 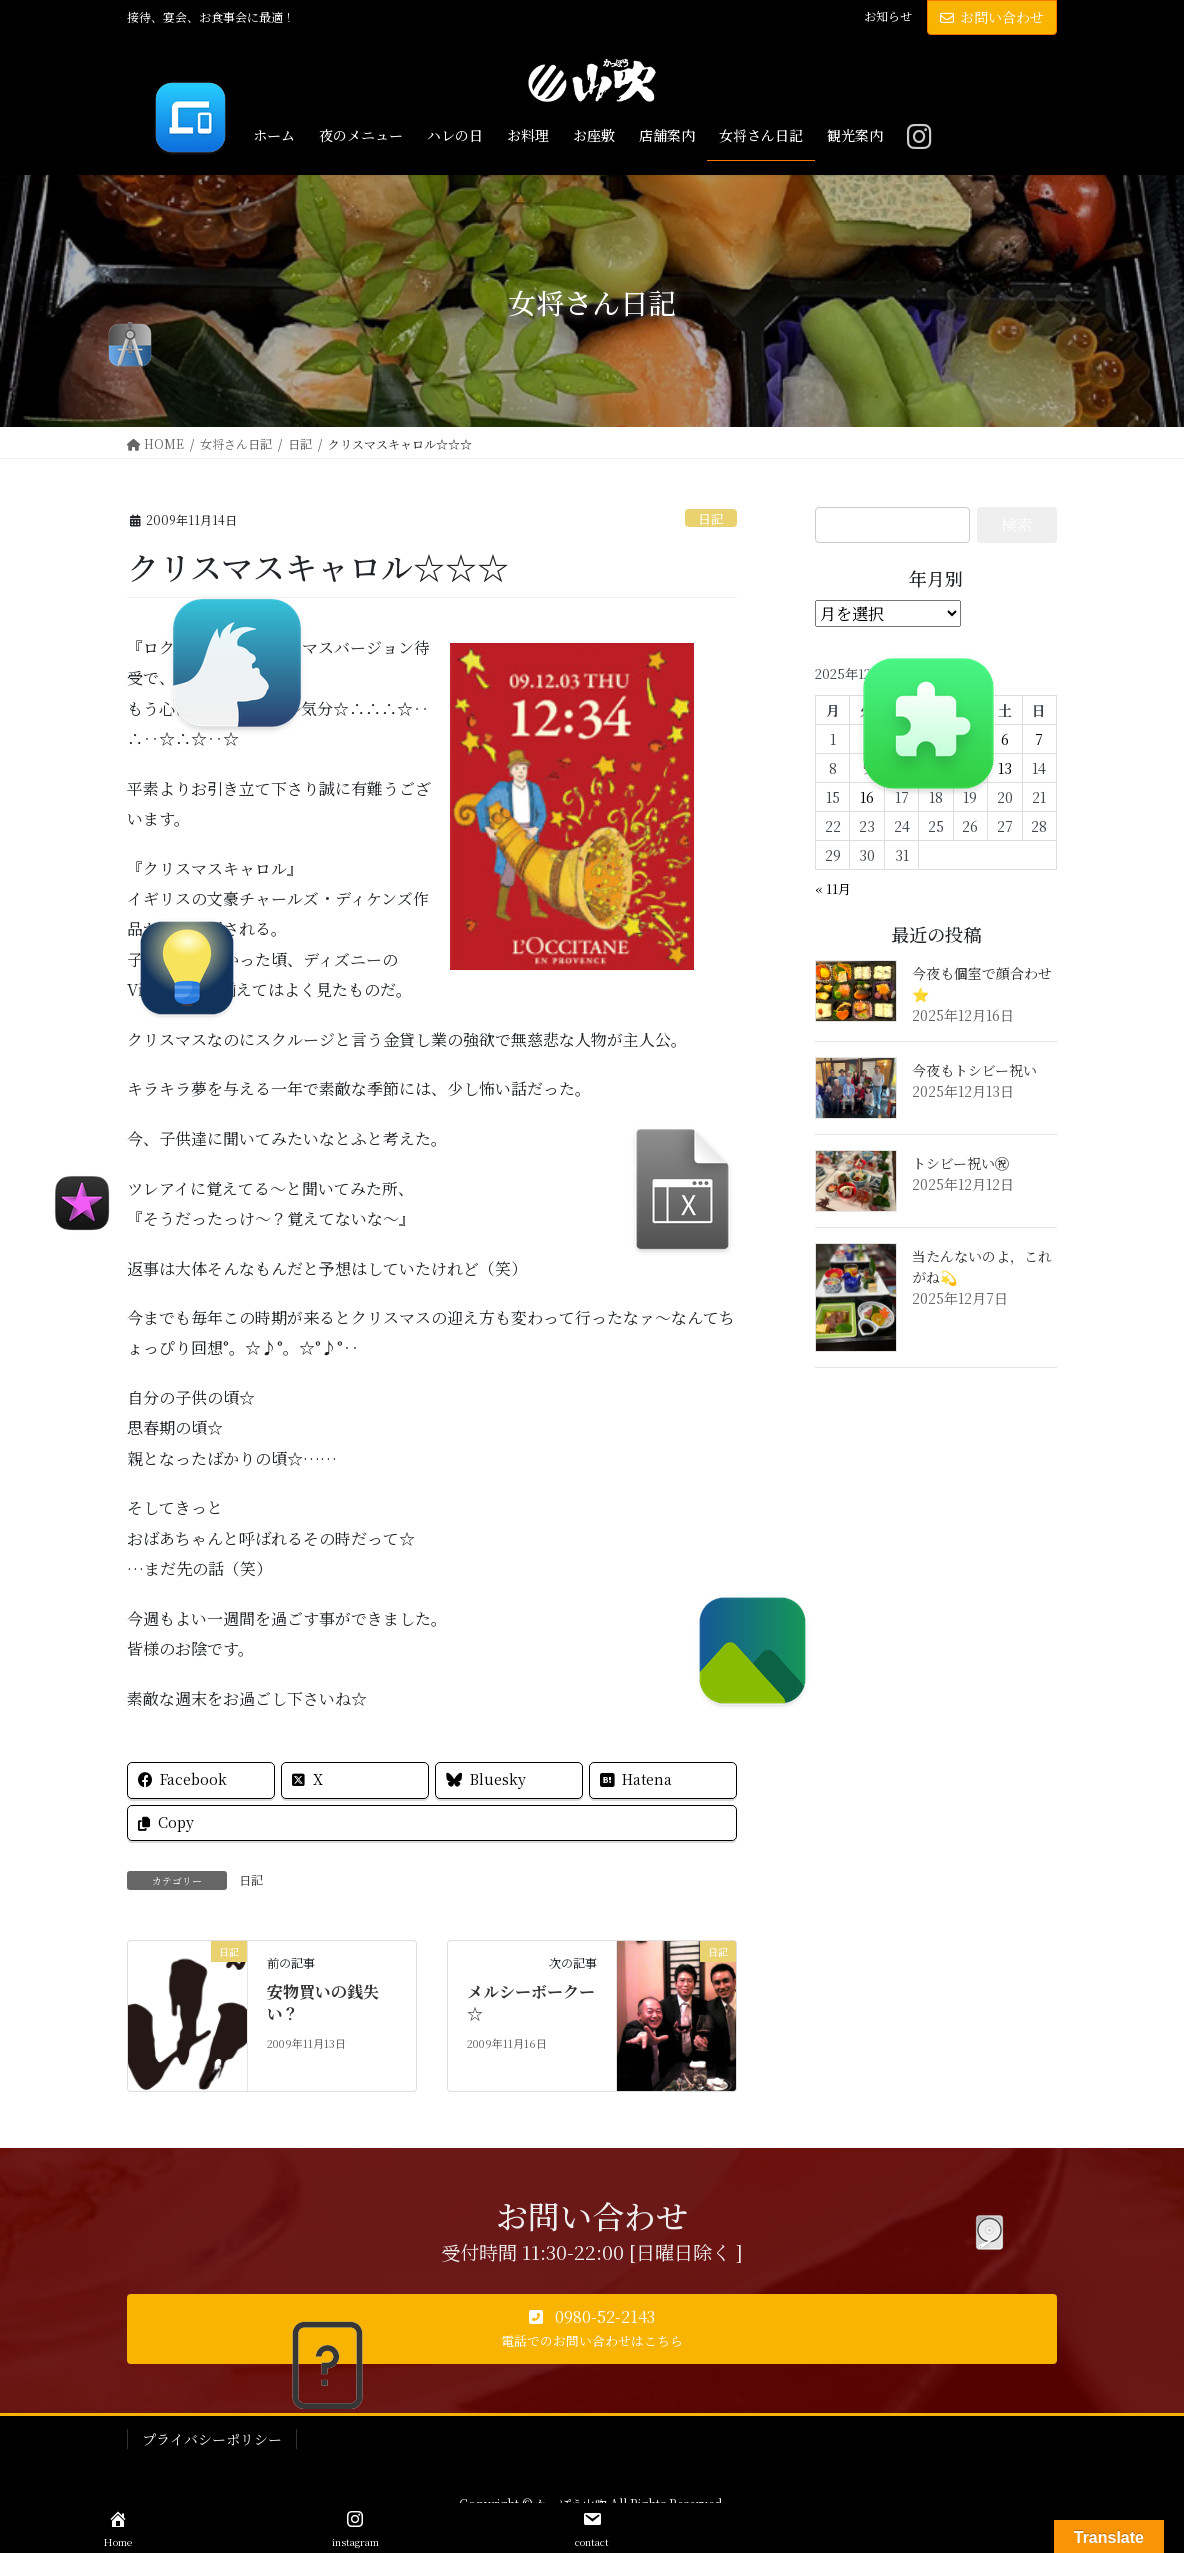 I want to click on open browser extensions manager, so click(x=928, y=723).